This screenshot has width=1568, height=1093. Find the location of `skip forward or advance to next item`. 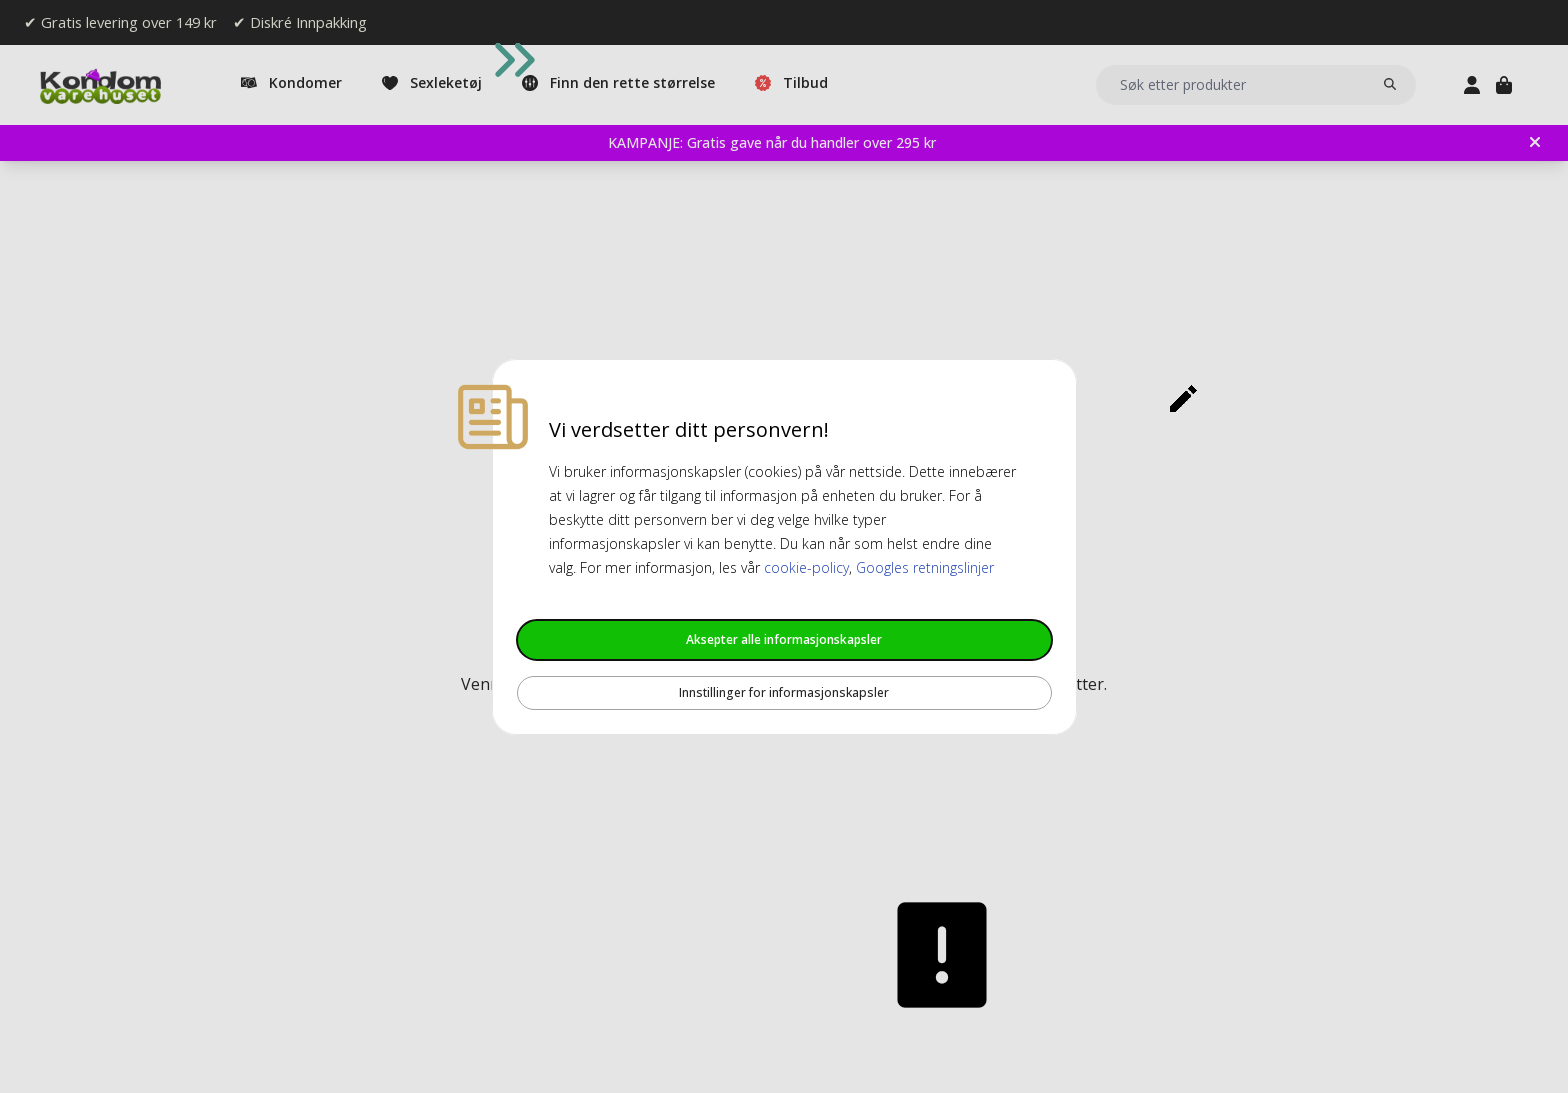

skip forward or advance to next item is located at coordinates (515, 60).